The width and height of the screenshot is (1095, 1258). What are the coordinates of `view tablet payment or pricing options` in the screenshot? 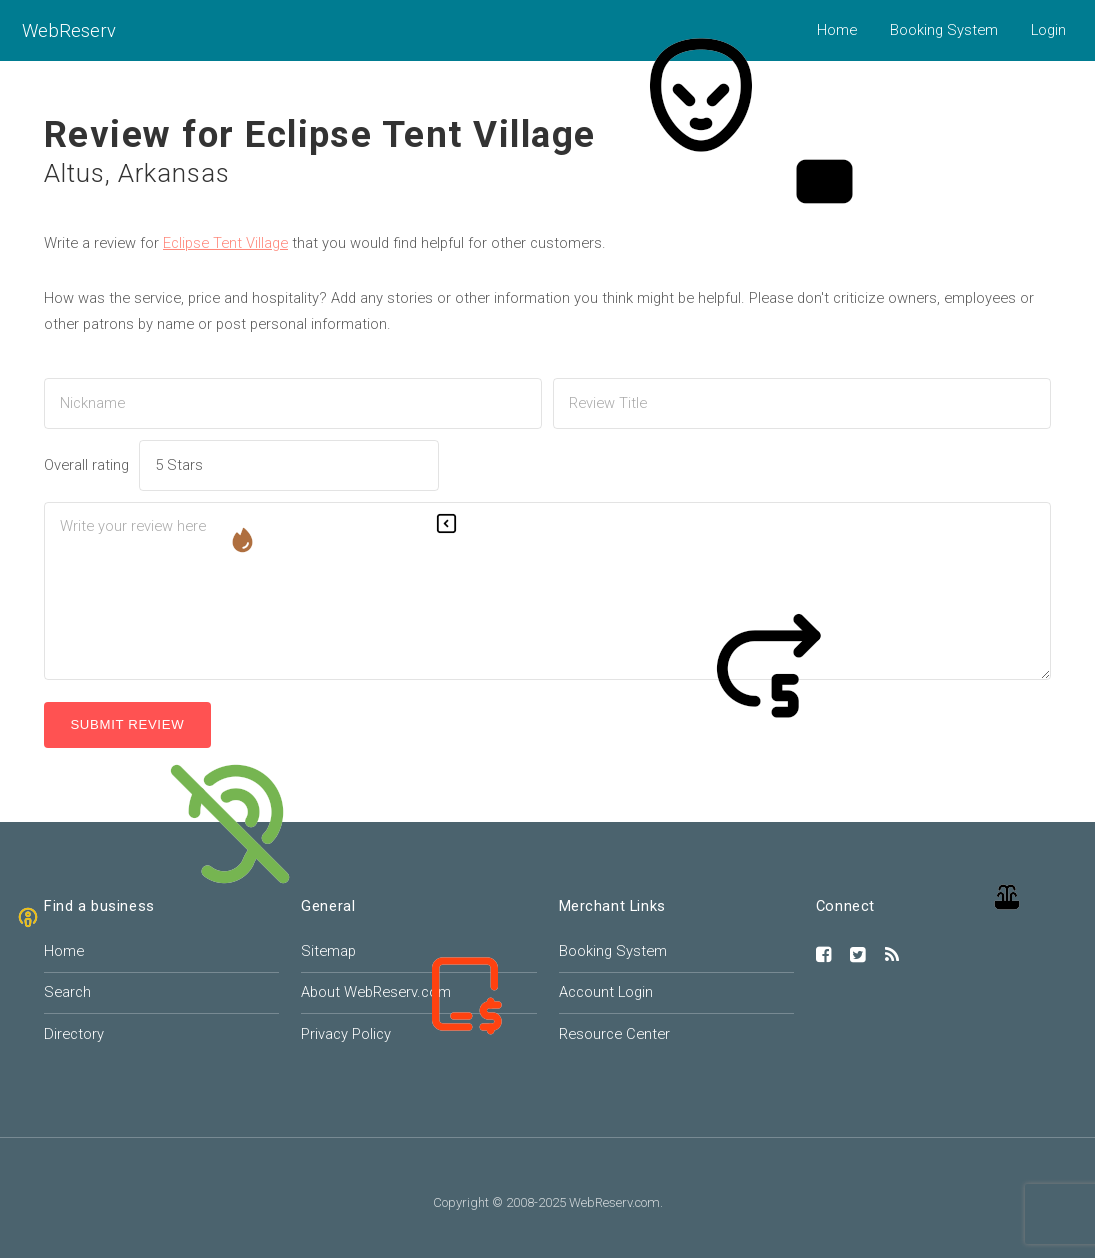 It's located at (465, 994).